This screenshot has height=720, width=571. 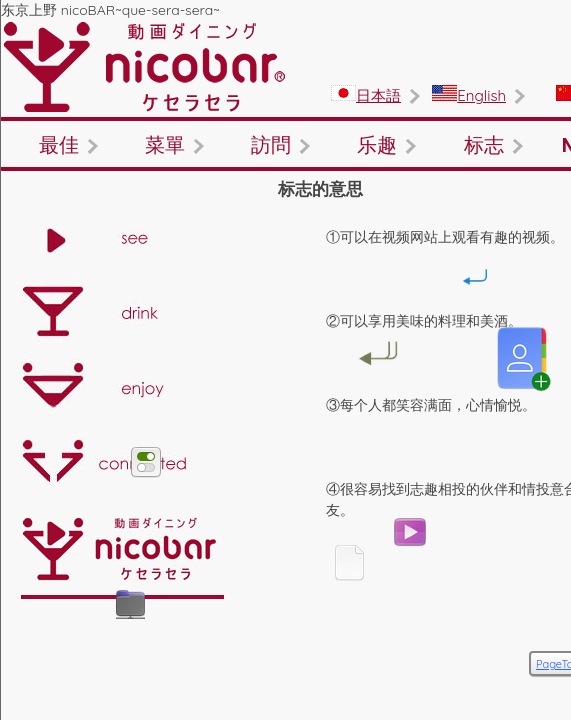 I want to click on reply to all recipients of an email, so click(x=377, y=350).